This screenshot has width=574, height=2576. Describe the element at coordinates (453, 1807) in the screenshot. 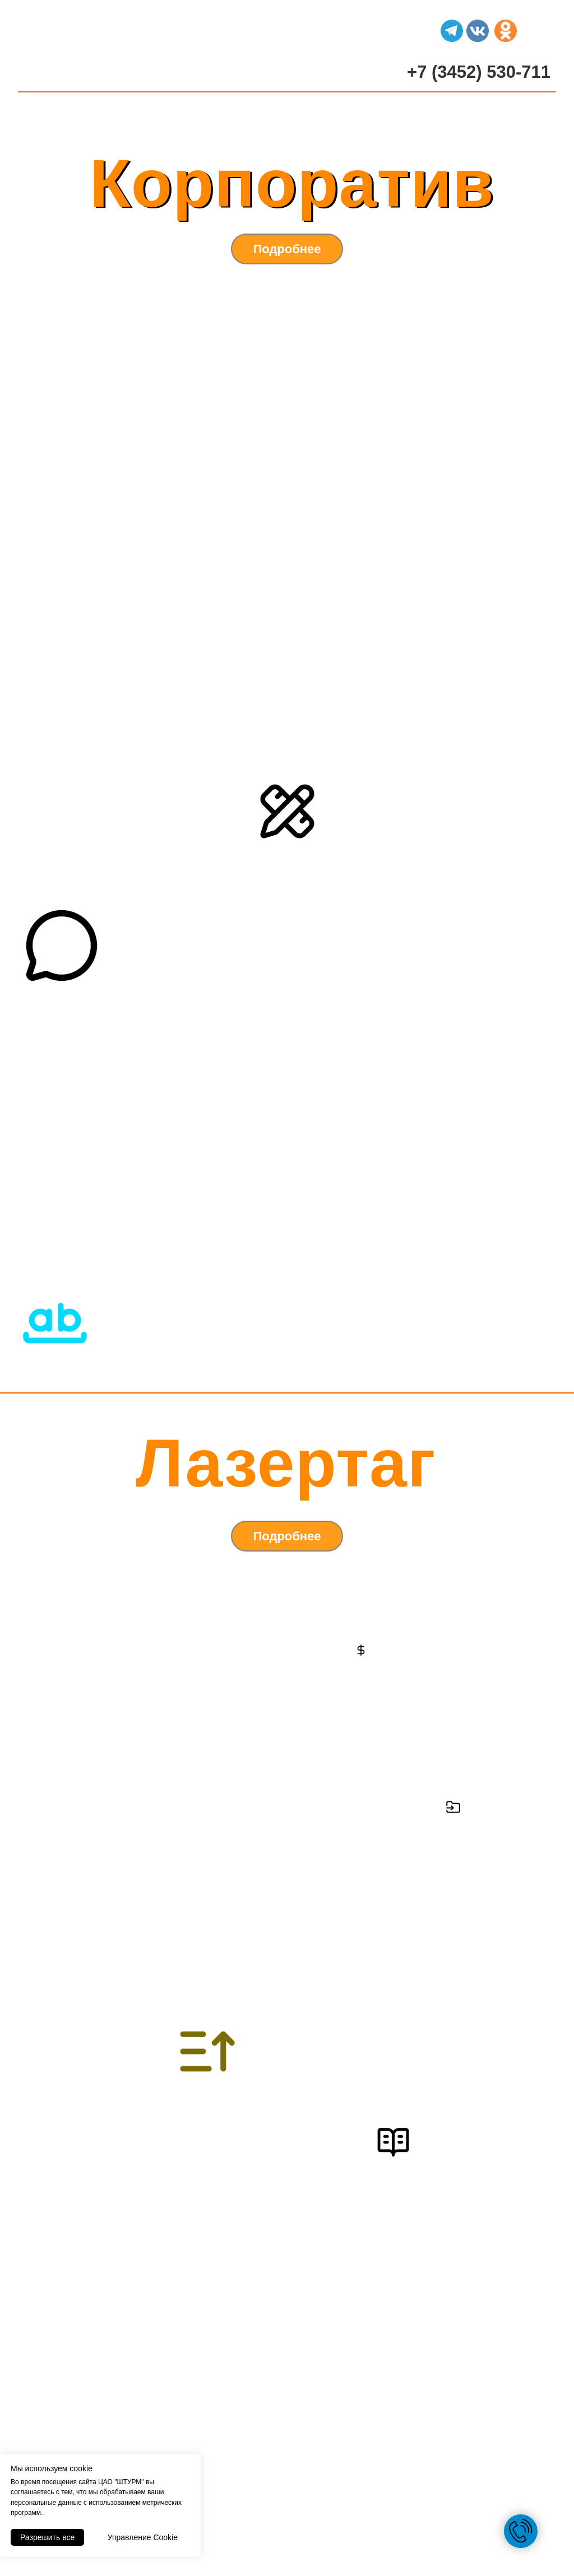

I see `import files into folder` at that location.